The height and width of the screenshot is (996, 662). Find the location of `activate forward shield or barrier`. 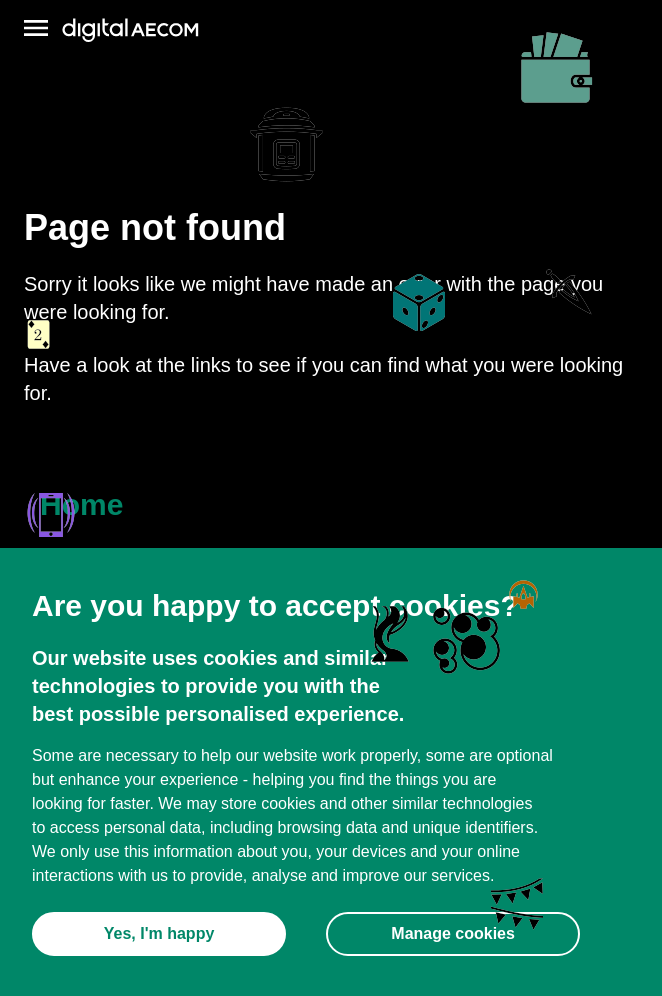

activate forward shield or barrier is located at coordinates (523, 594).